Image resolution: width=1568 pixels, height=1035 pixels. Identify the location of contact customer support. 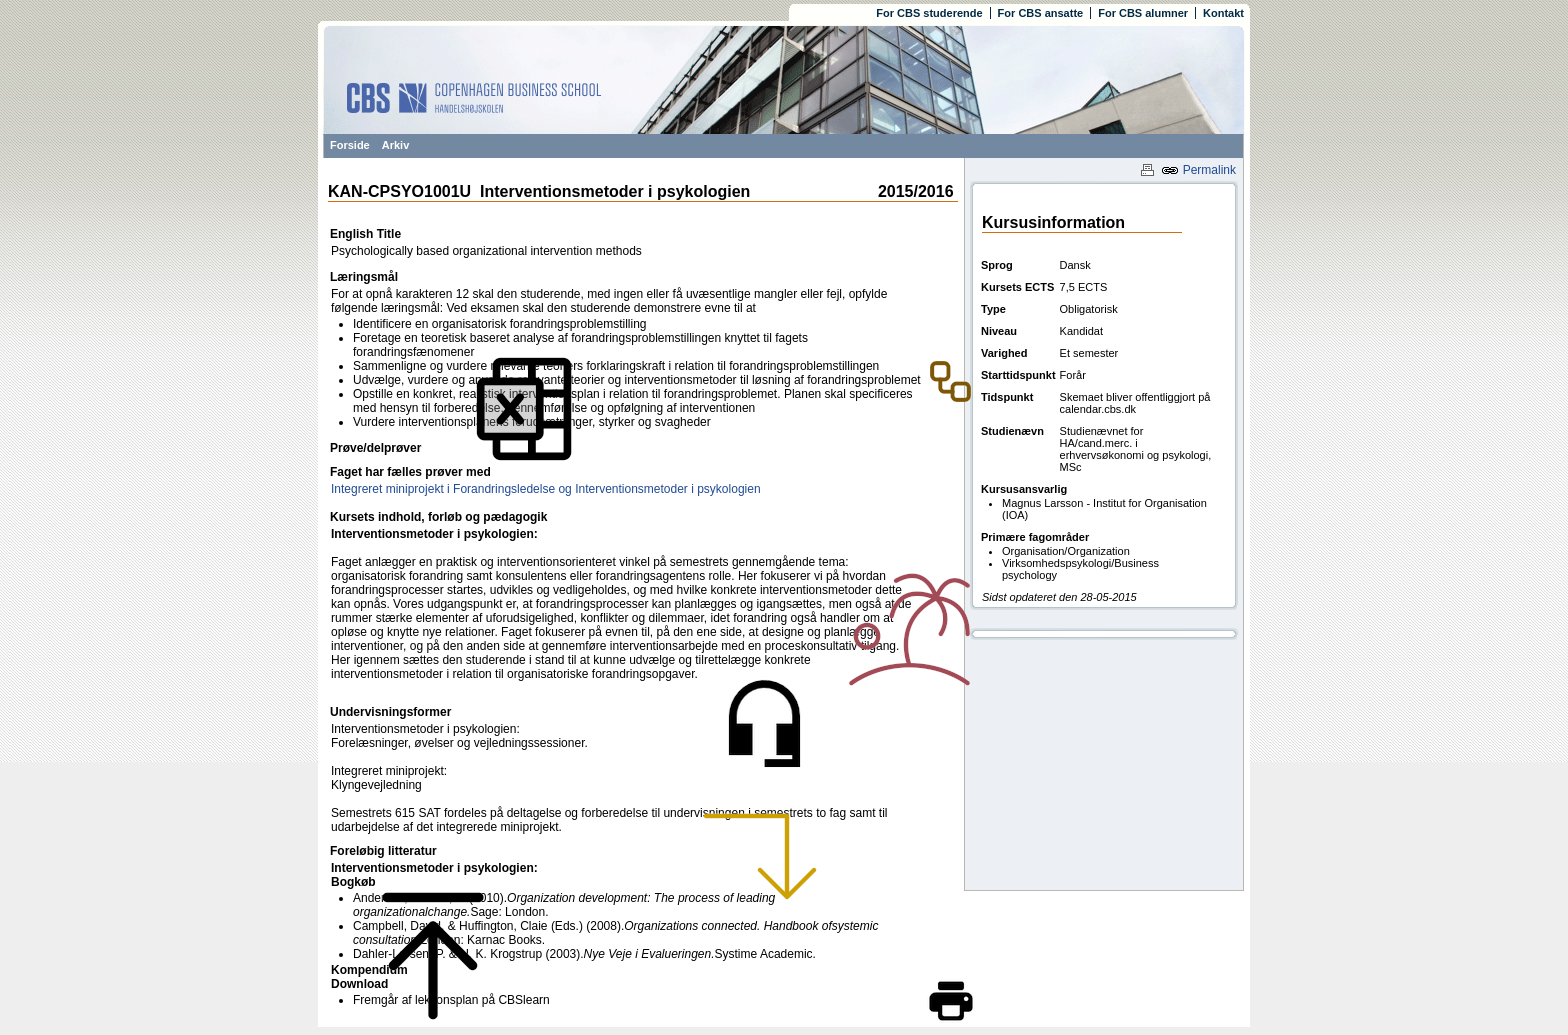
(764, 723).